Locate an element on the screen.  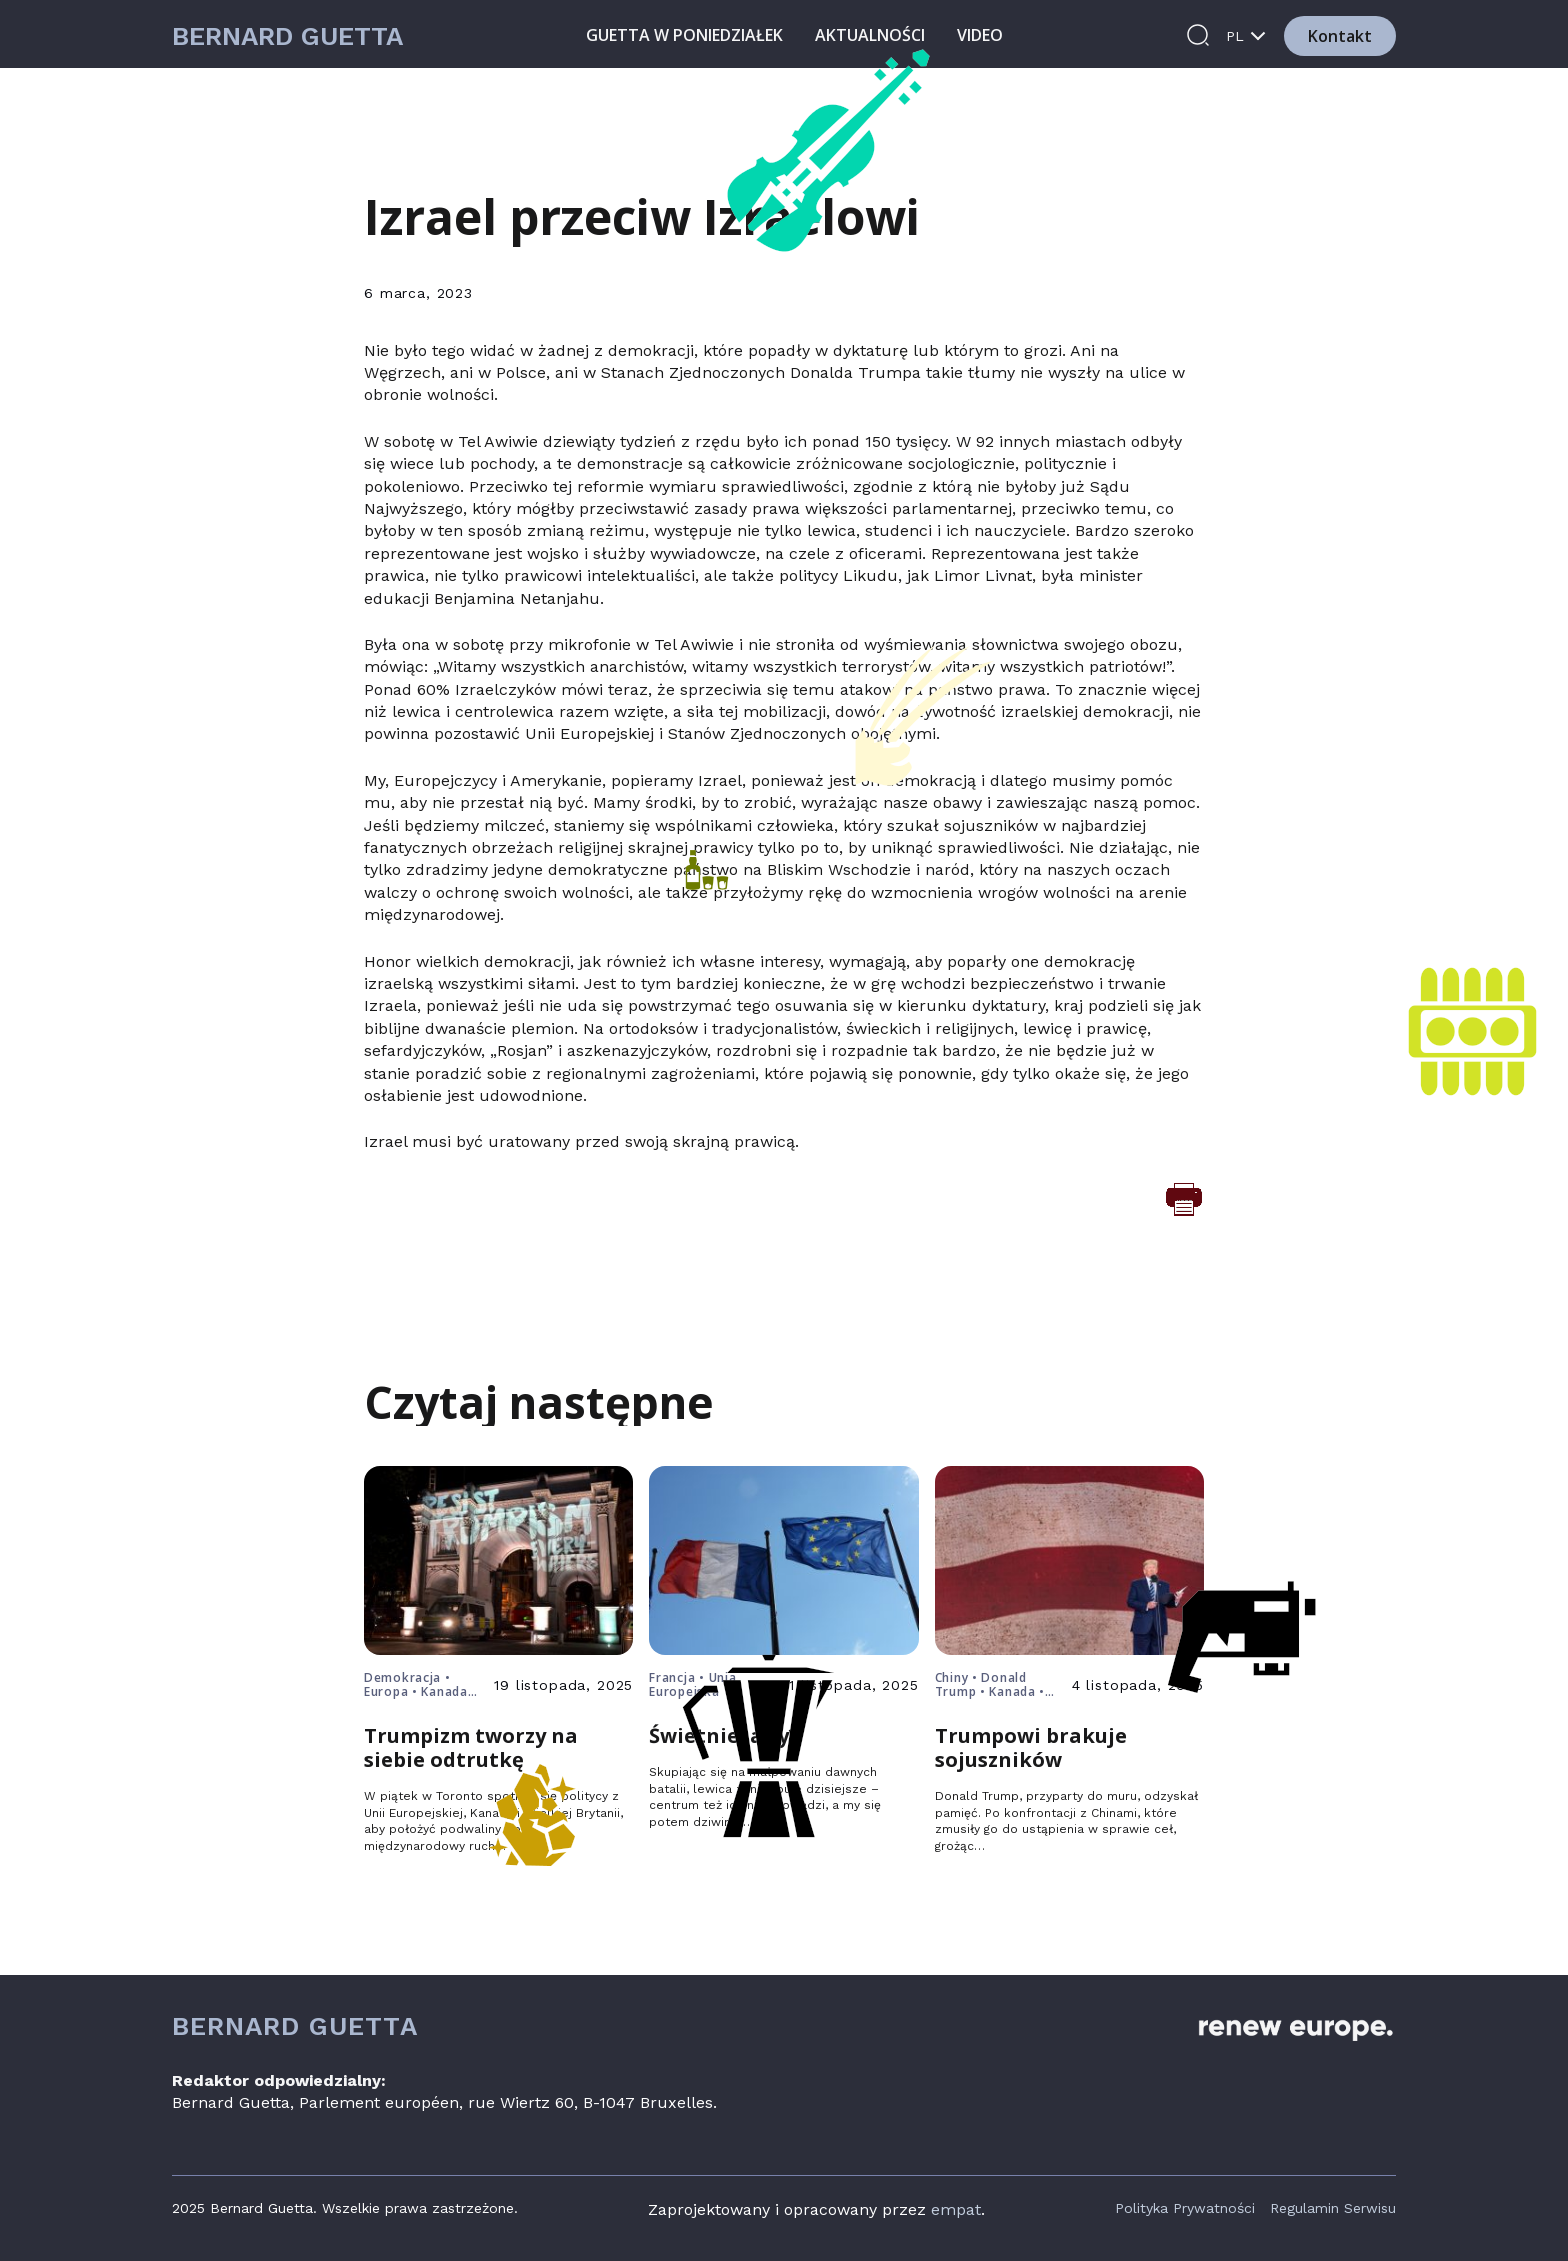
select bolter weapon in game inventory is located at coordinates (1241, 1639).